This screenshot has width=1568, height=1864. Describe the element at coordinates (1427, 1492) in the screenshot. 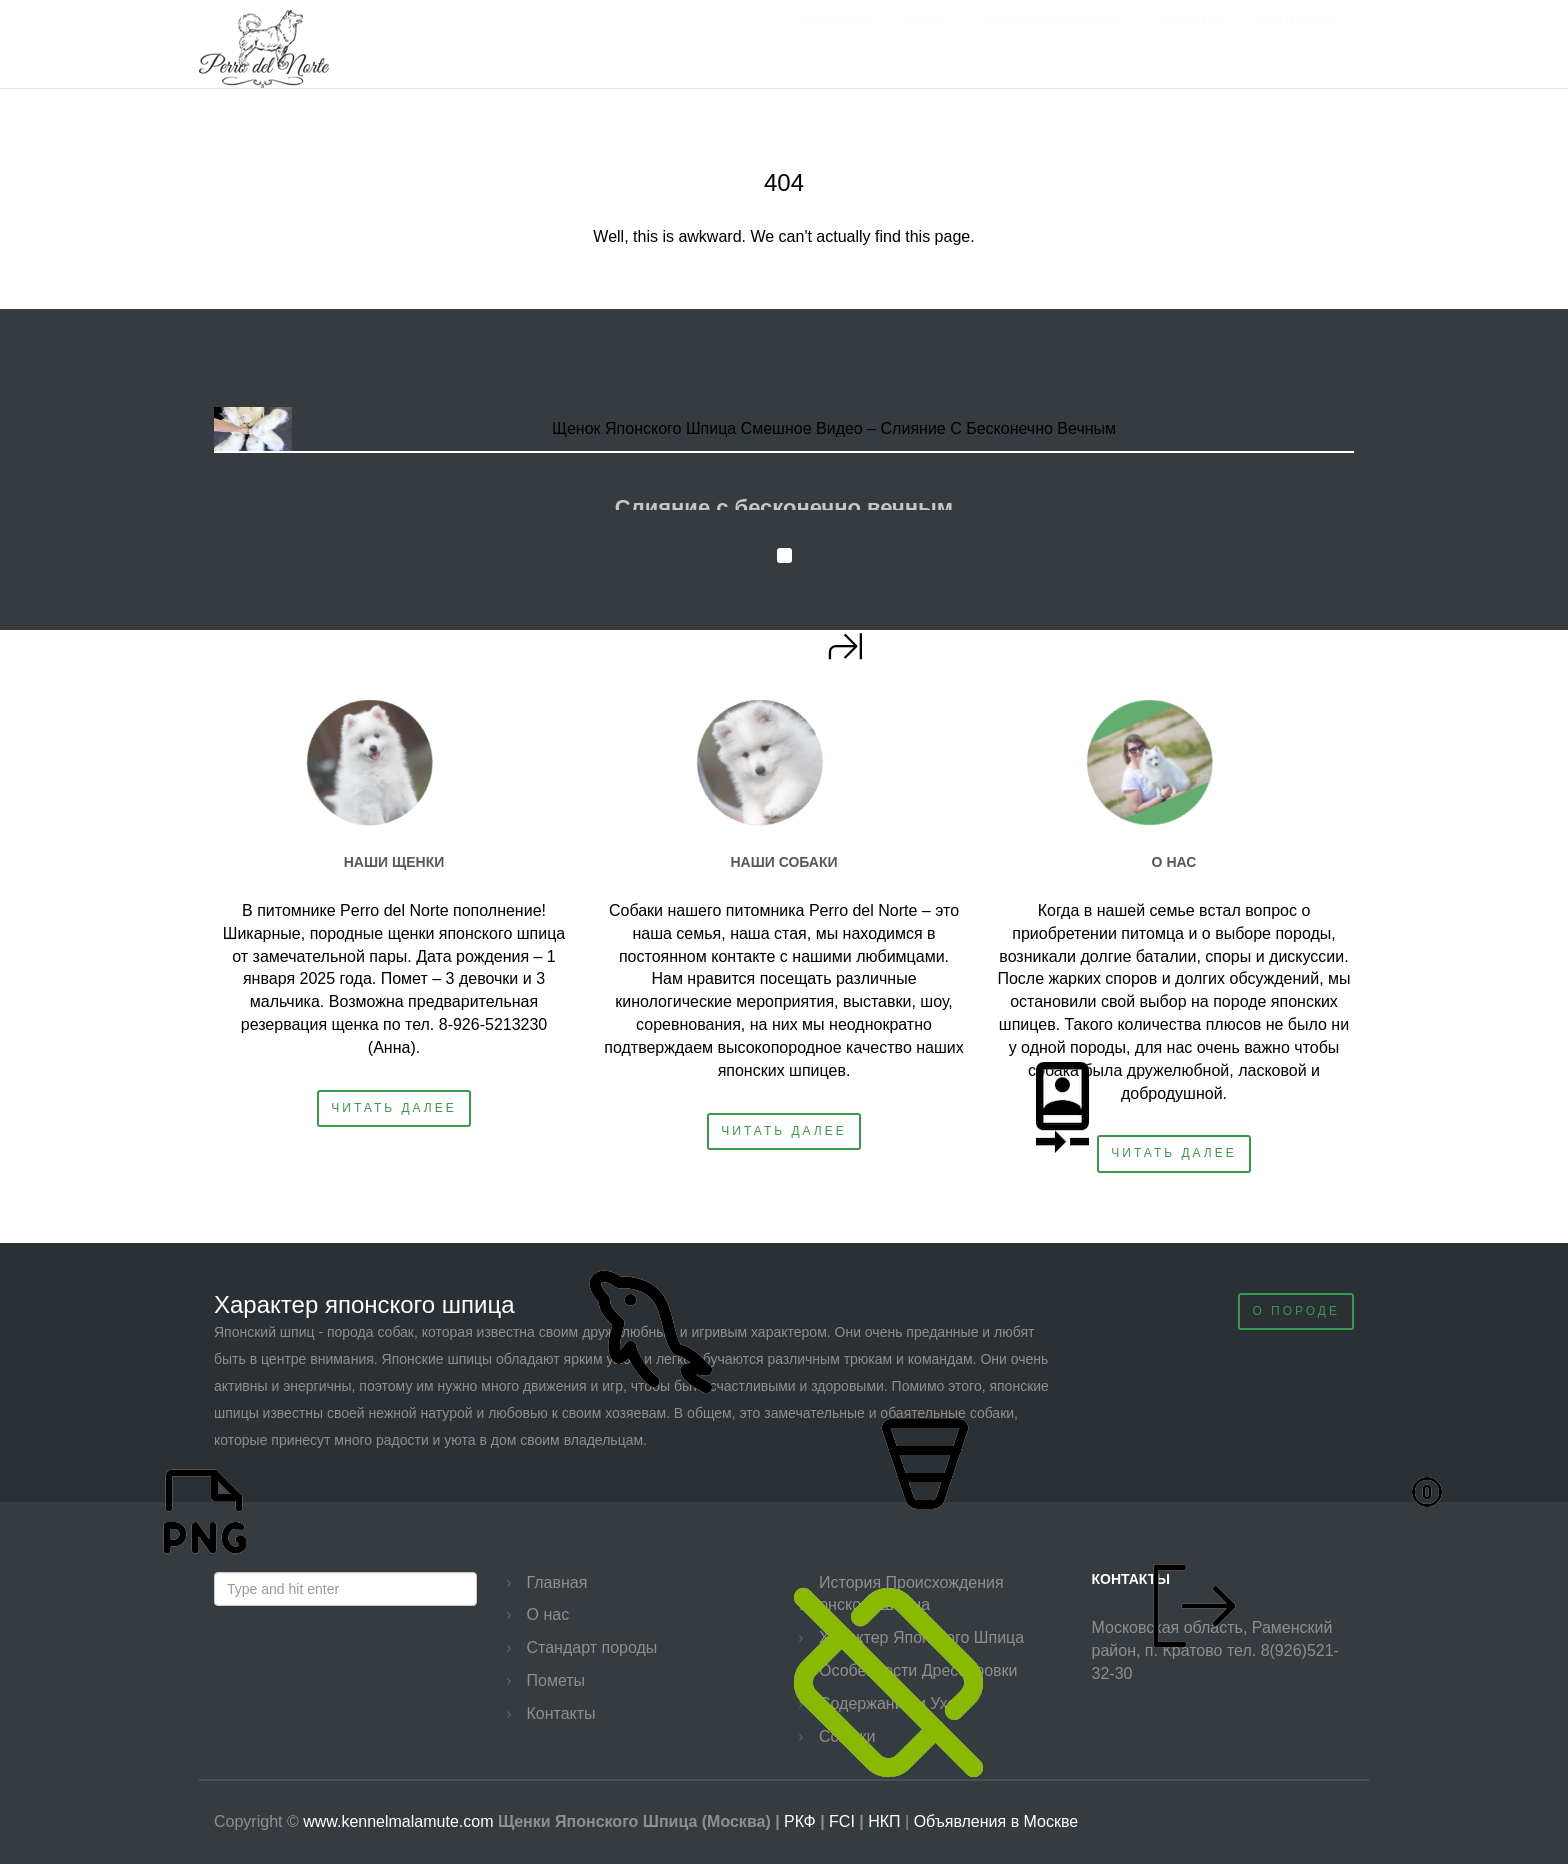

I see `indicates an "O" option or selection in a multiple choice interface` at that location.